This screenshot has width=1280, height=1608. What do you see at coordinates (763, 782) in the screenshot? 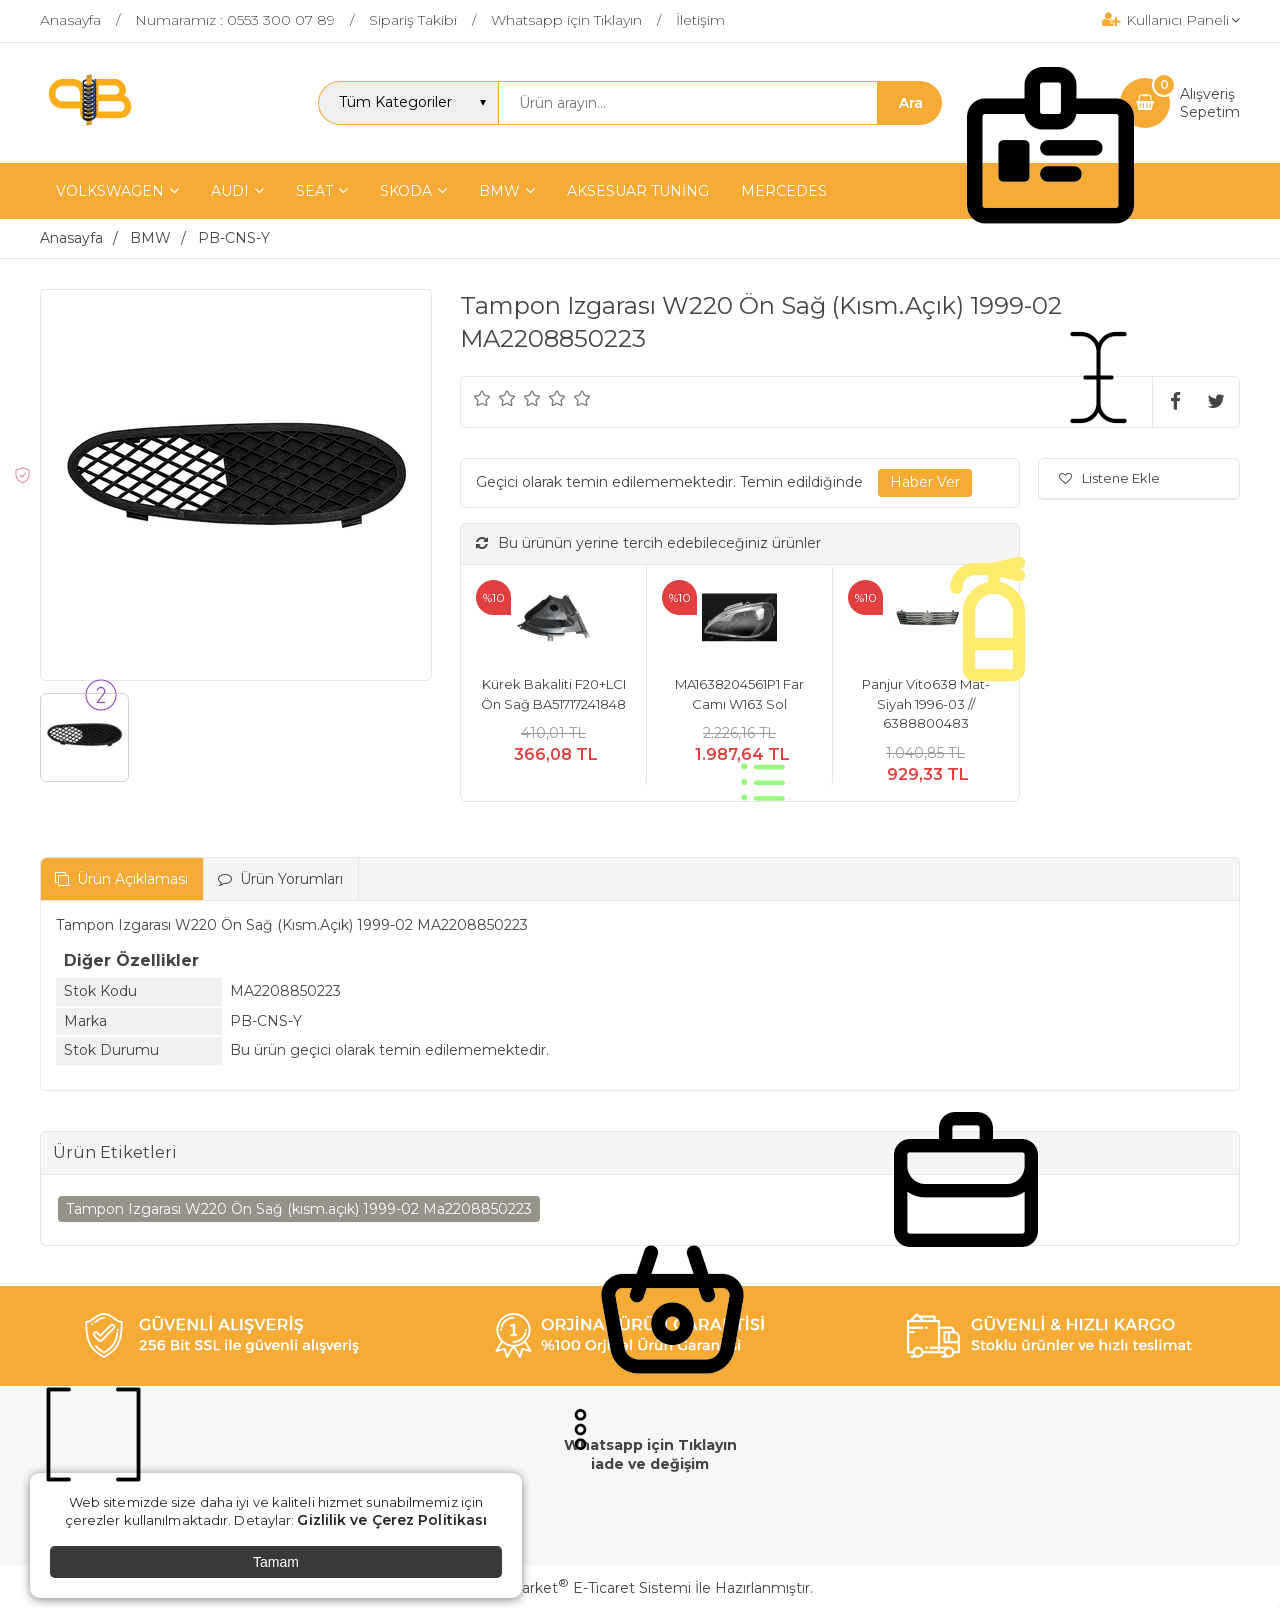
I see `view items as a bulleted list` at bounding box center [763, 782].